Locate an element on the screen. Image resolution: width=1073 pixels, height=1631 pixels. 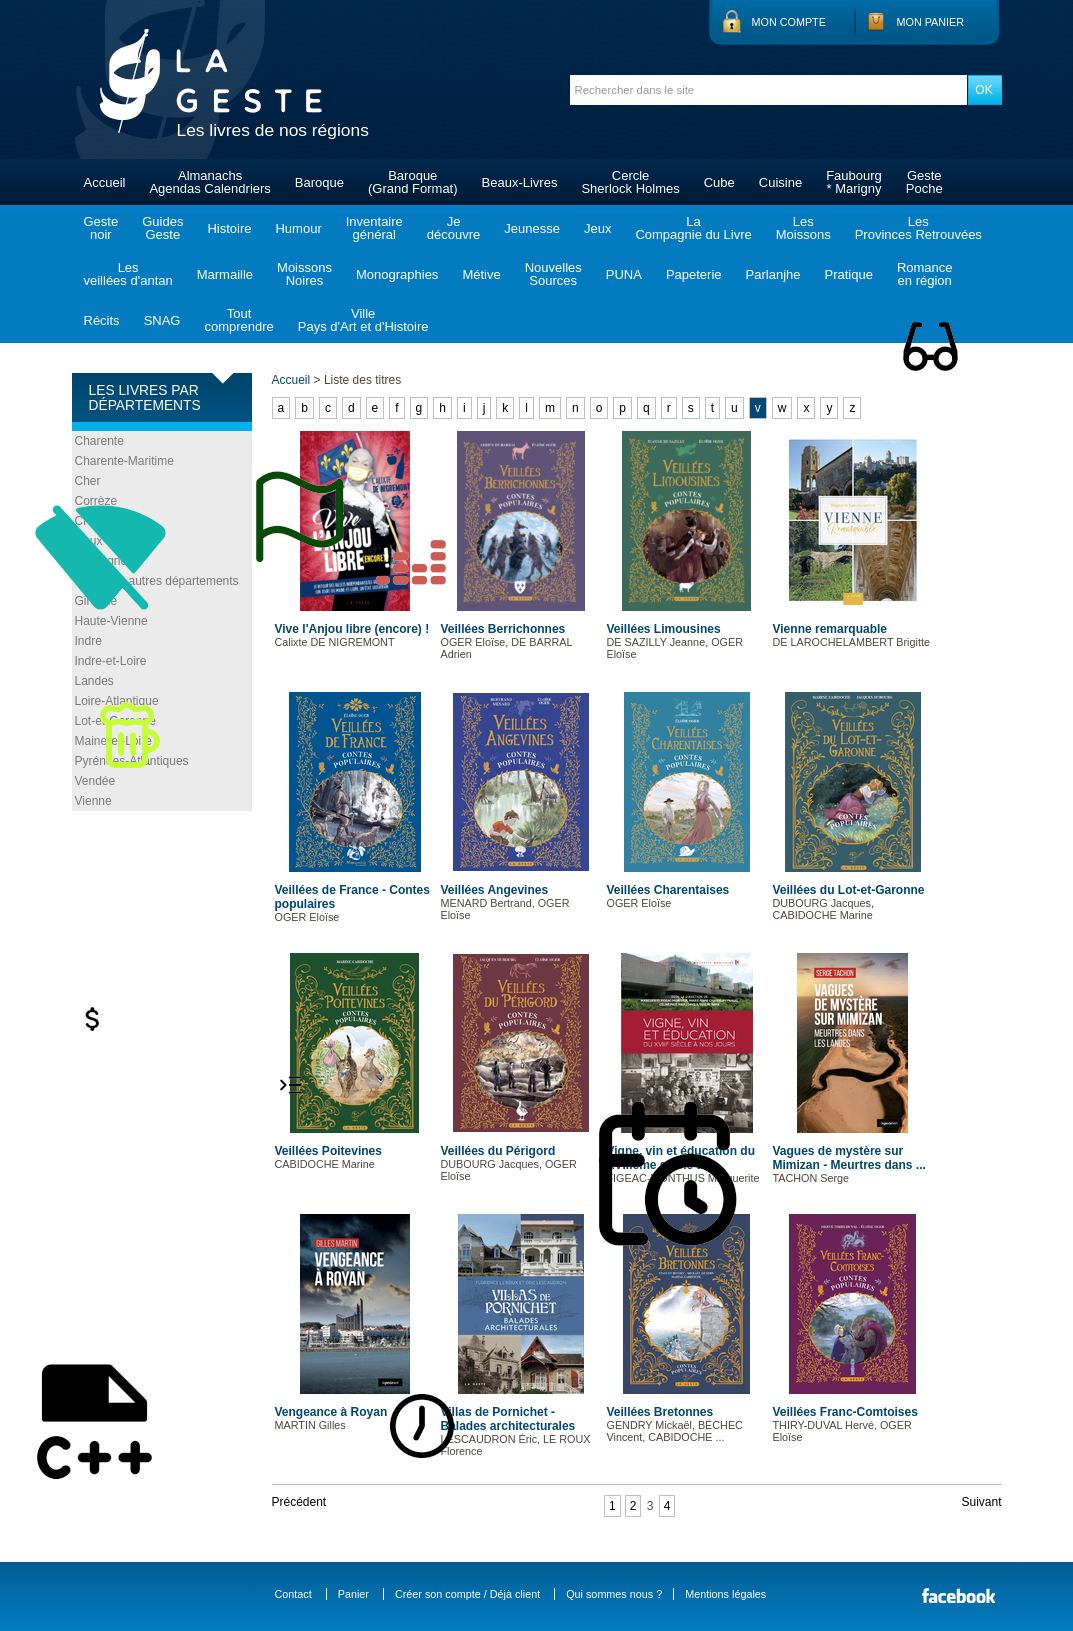
increase list indentation is located at coordinates (291, 1085).